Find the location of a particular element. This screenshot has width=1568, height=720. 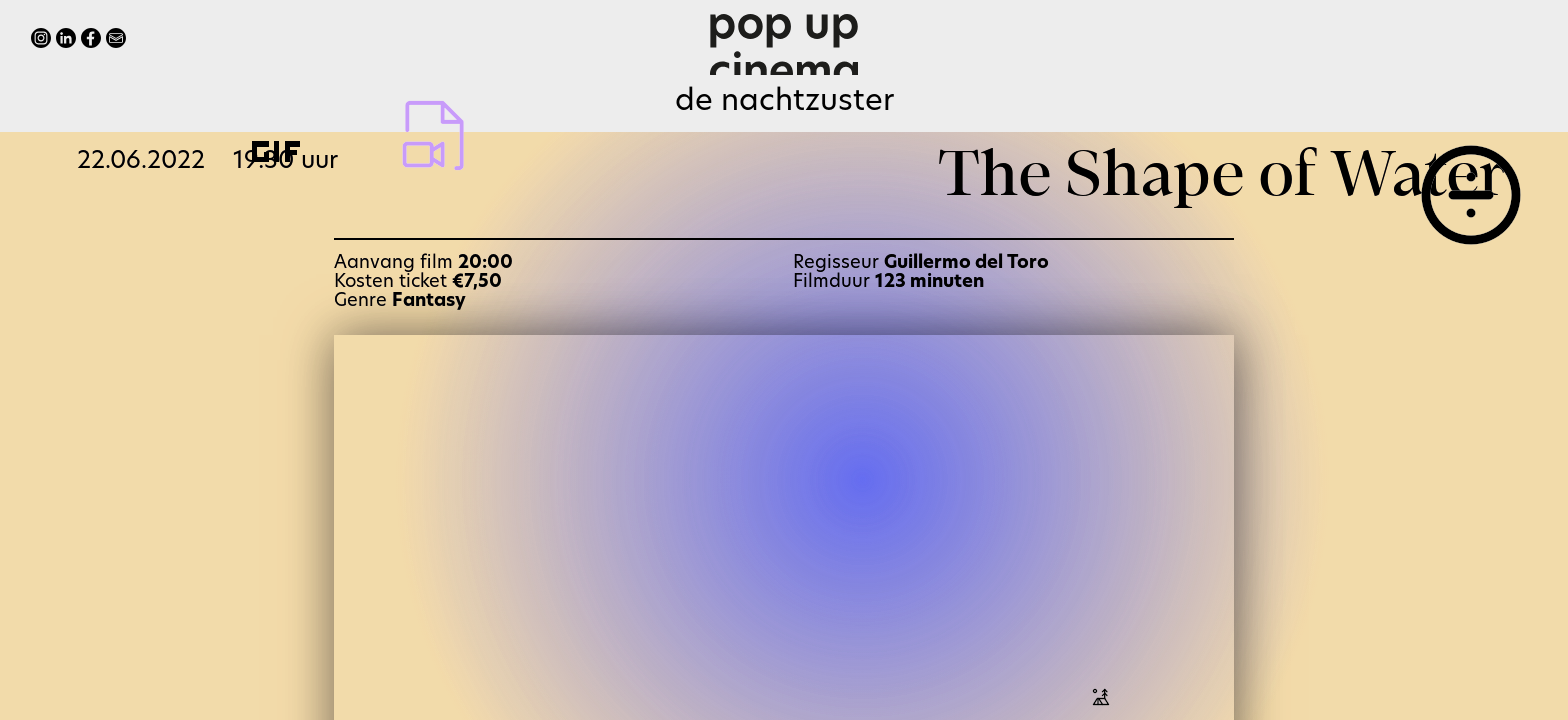

perform a division calculation is located at coordinates (1471, 195).